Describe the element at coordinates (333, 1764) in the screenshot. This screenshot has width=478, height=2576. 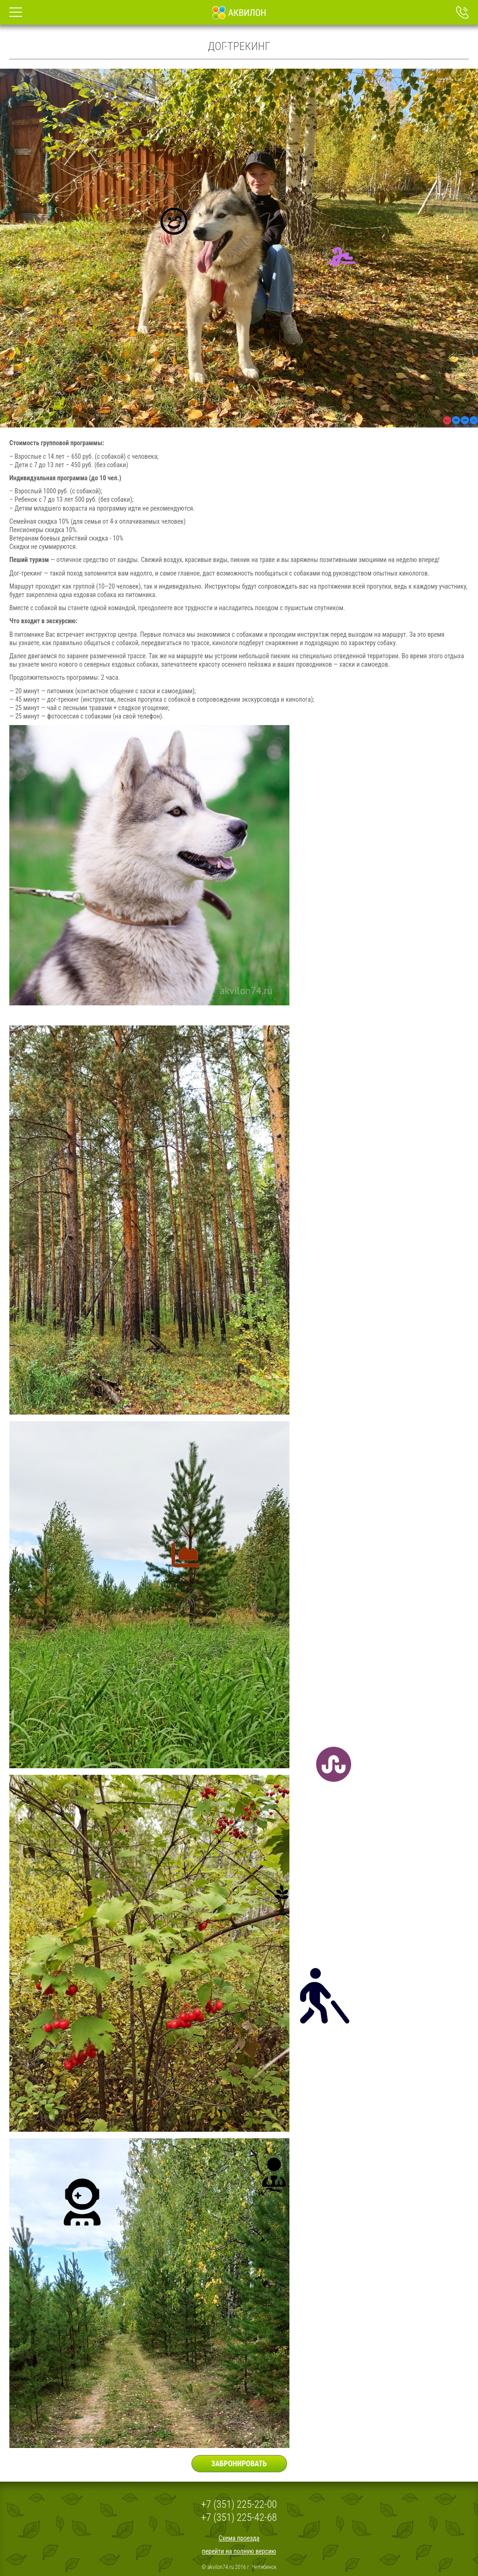
I see `stumbleupon social media logo` at that location.